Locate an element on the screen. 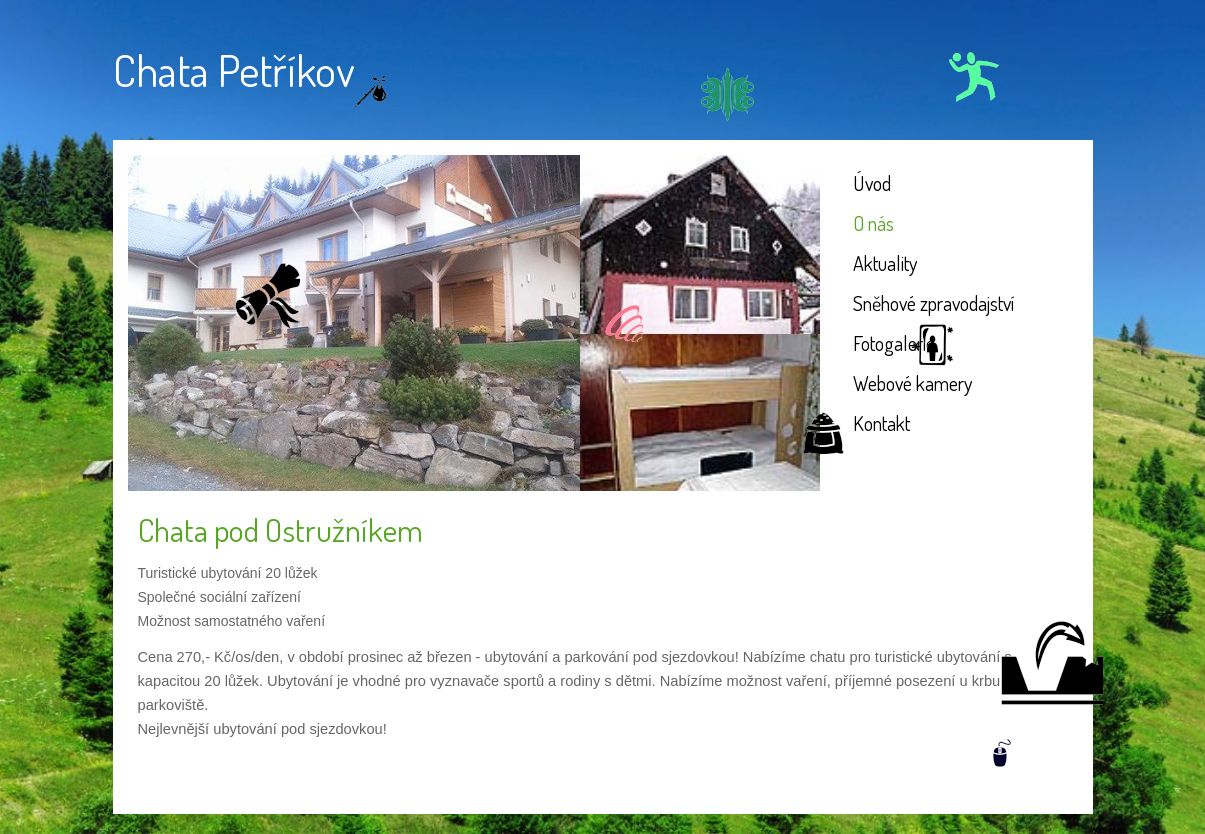 The image size is (1205, 834). travel or journey-related game feature is located at coordinates (370, 91).